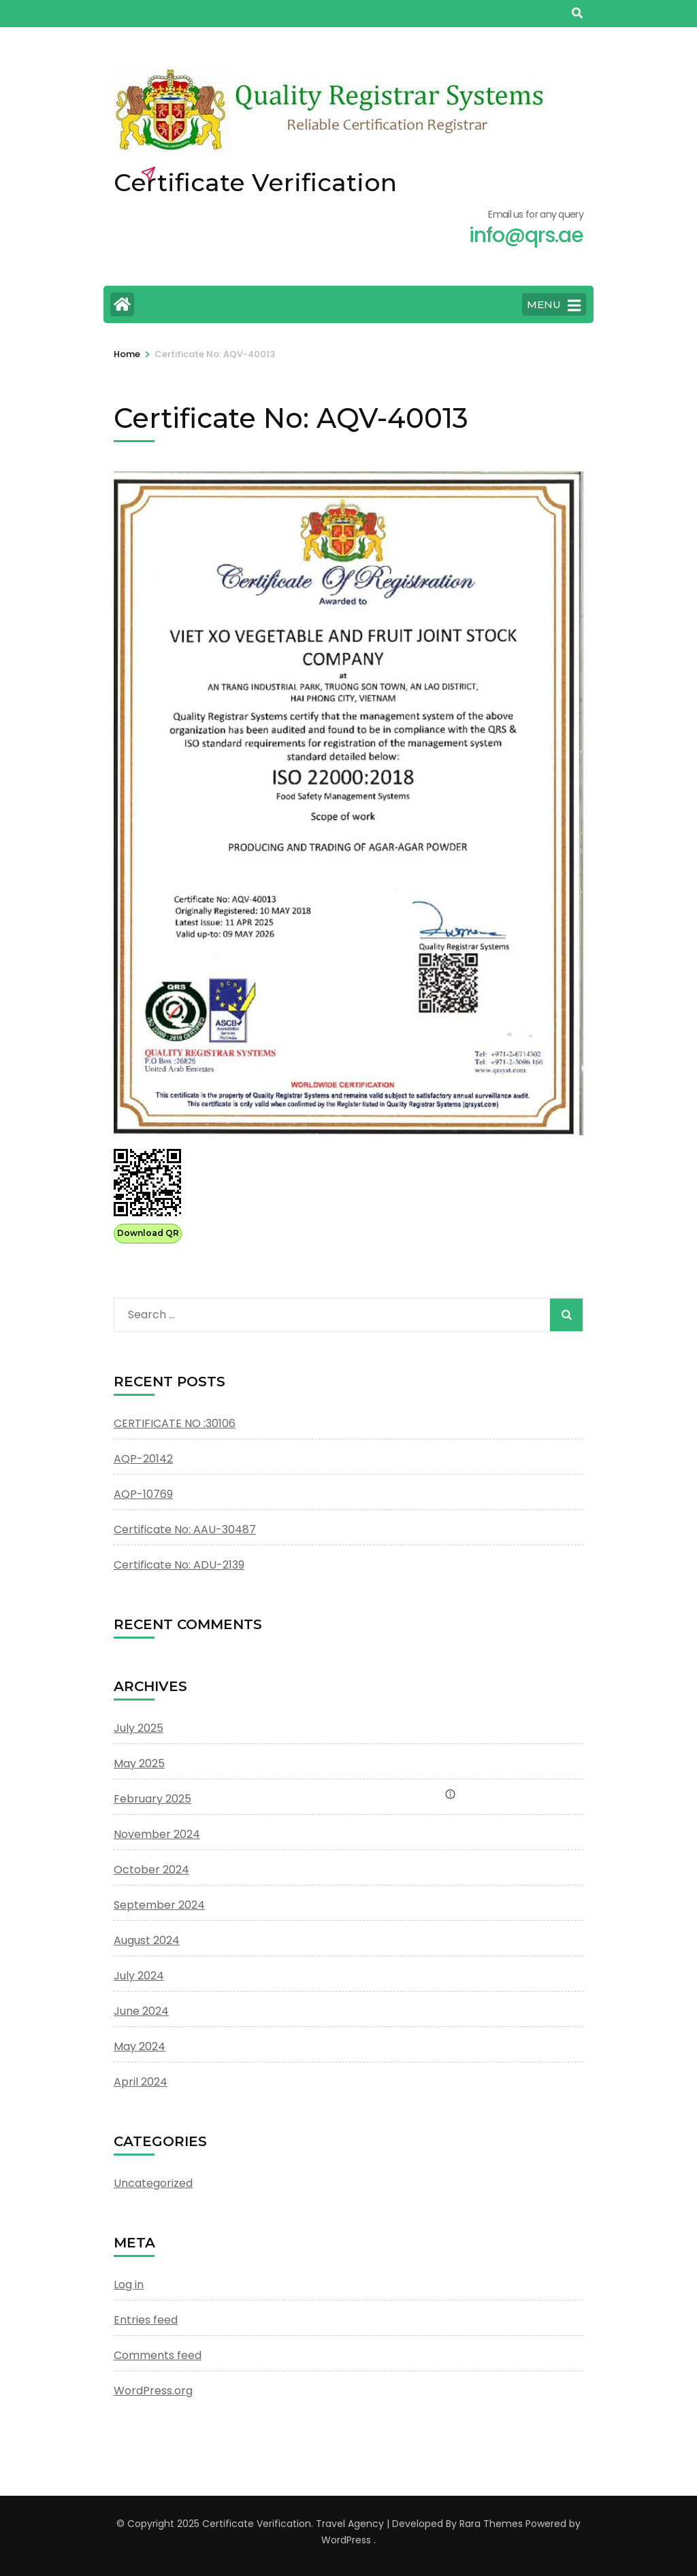  I want to click on open more options menu, so click(450, 1794).